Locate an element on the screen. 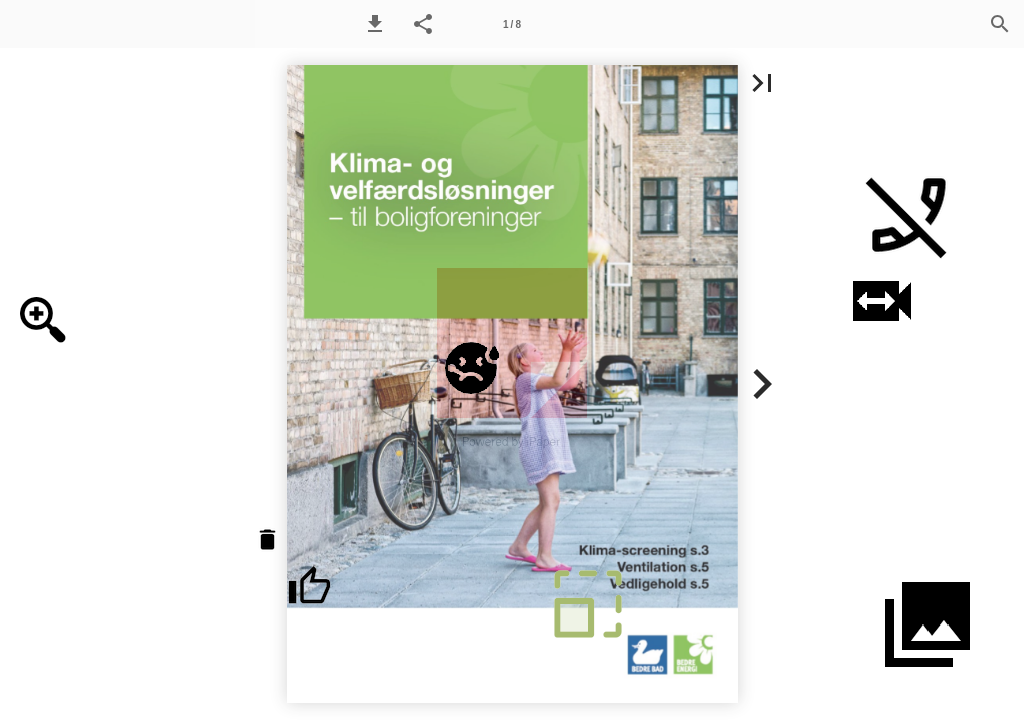  phone calls are disabled or unavailable is located at coordinates (909, 215).